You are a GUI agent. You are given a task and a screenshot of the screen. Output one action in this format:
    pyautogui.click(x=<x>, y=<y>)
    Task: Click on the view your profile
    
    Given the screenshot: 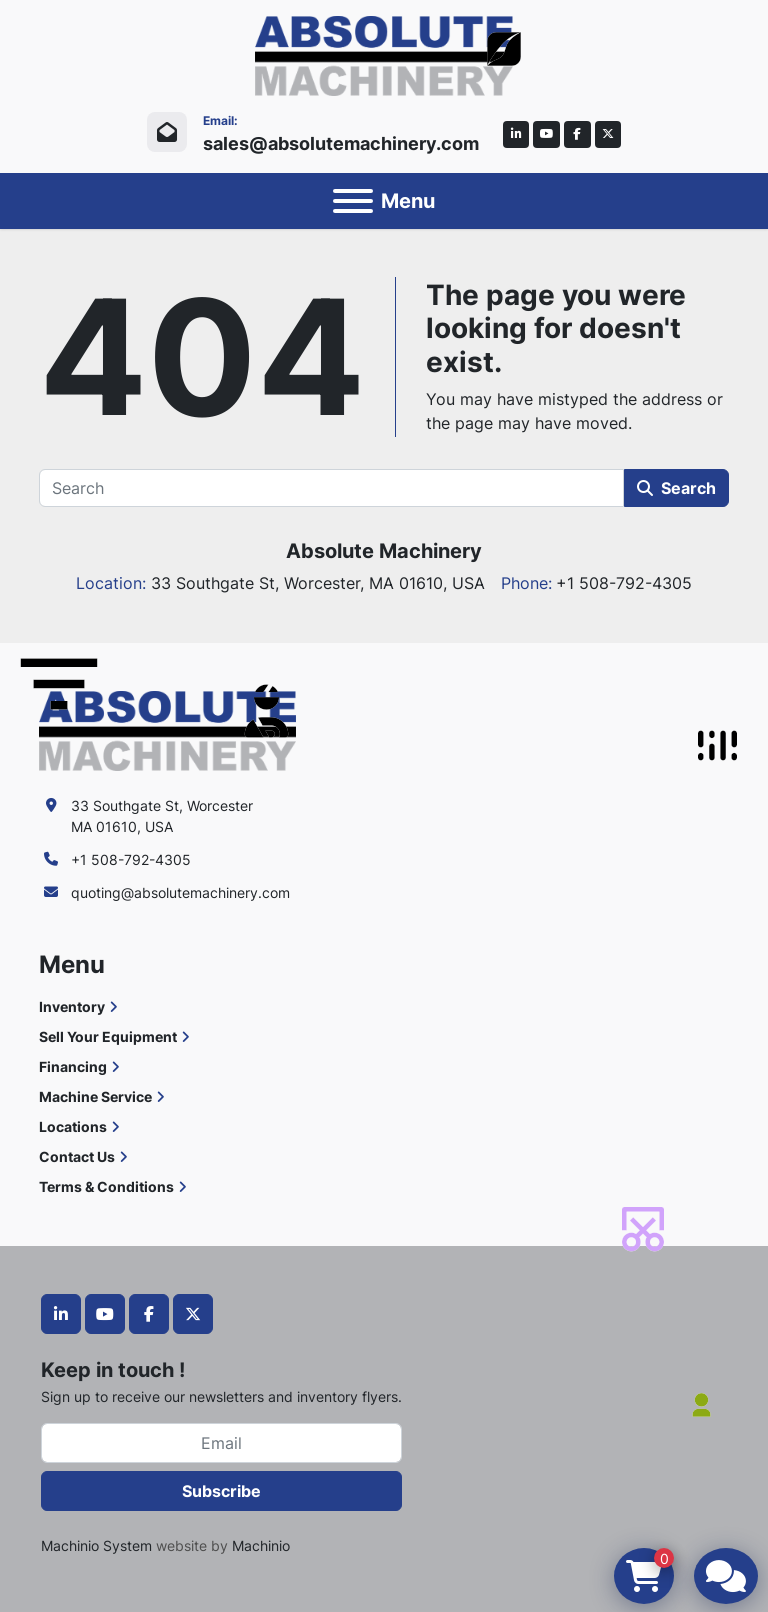 What is the action you would take?
    pyautogui.click(x=701, y=1405)
    